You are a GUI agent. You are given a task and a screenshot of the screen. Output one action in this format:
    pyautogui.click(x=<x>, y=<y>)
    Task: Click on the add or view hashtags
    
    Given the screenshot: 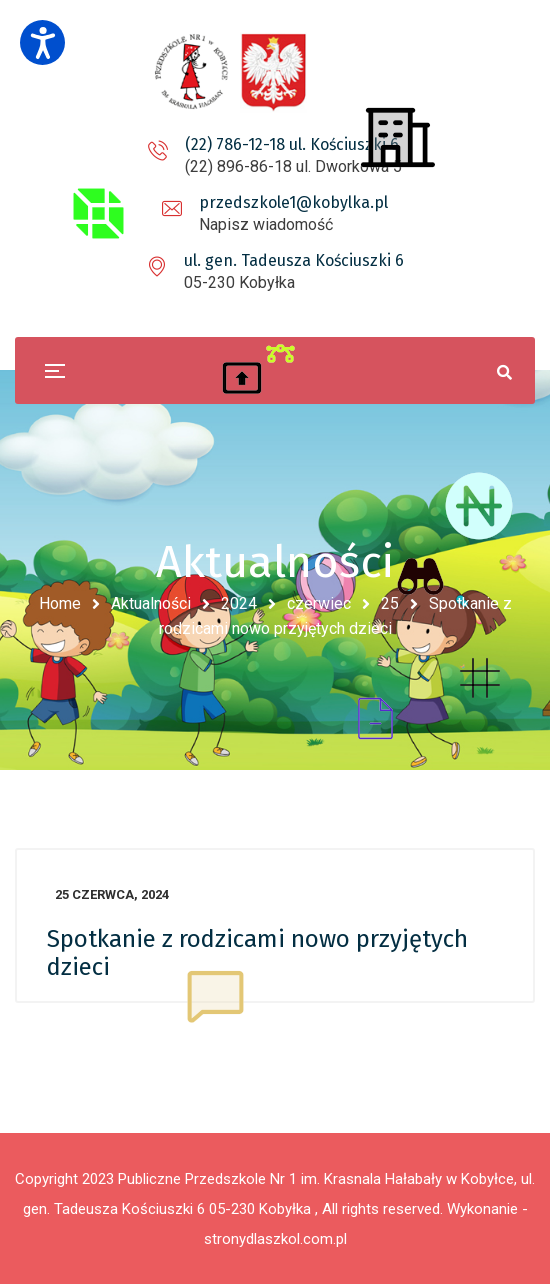 What is the action you would take?
    pyautogui.click(x=480, y=678)
    